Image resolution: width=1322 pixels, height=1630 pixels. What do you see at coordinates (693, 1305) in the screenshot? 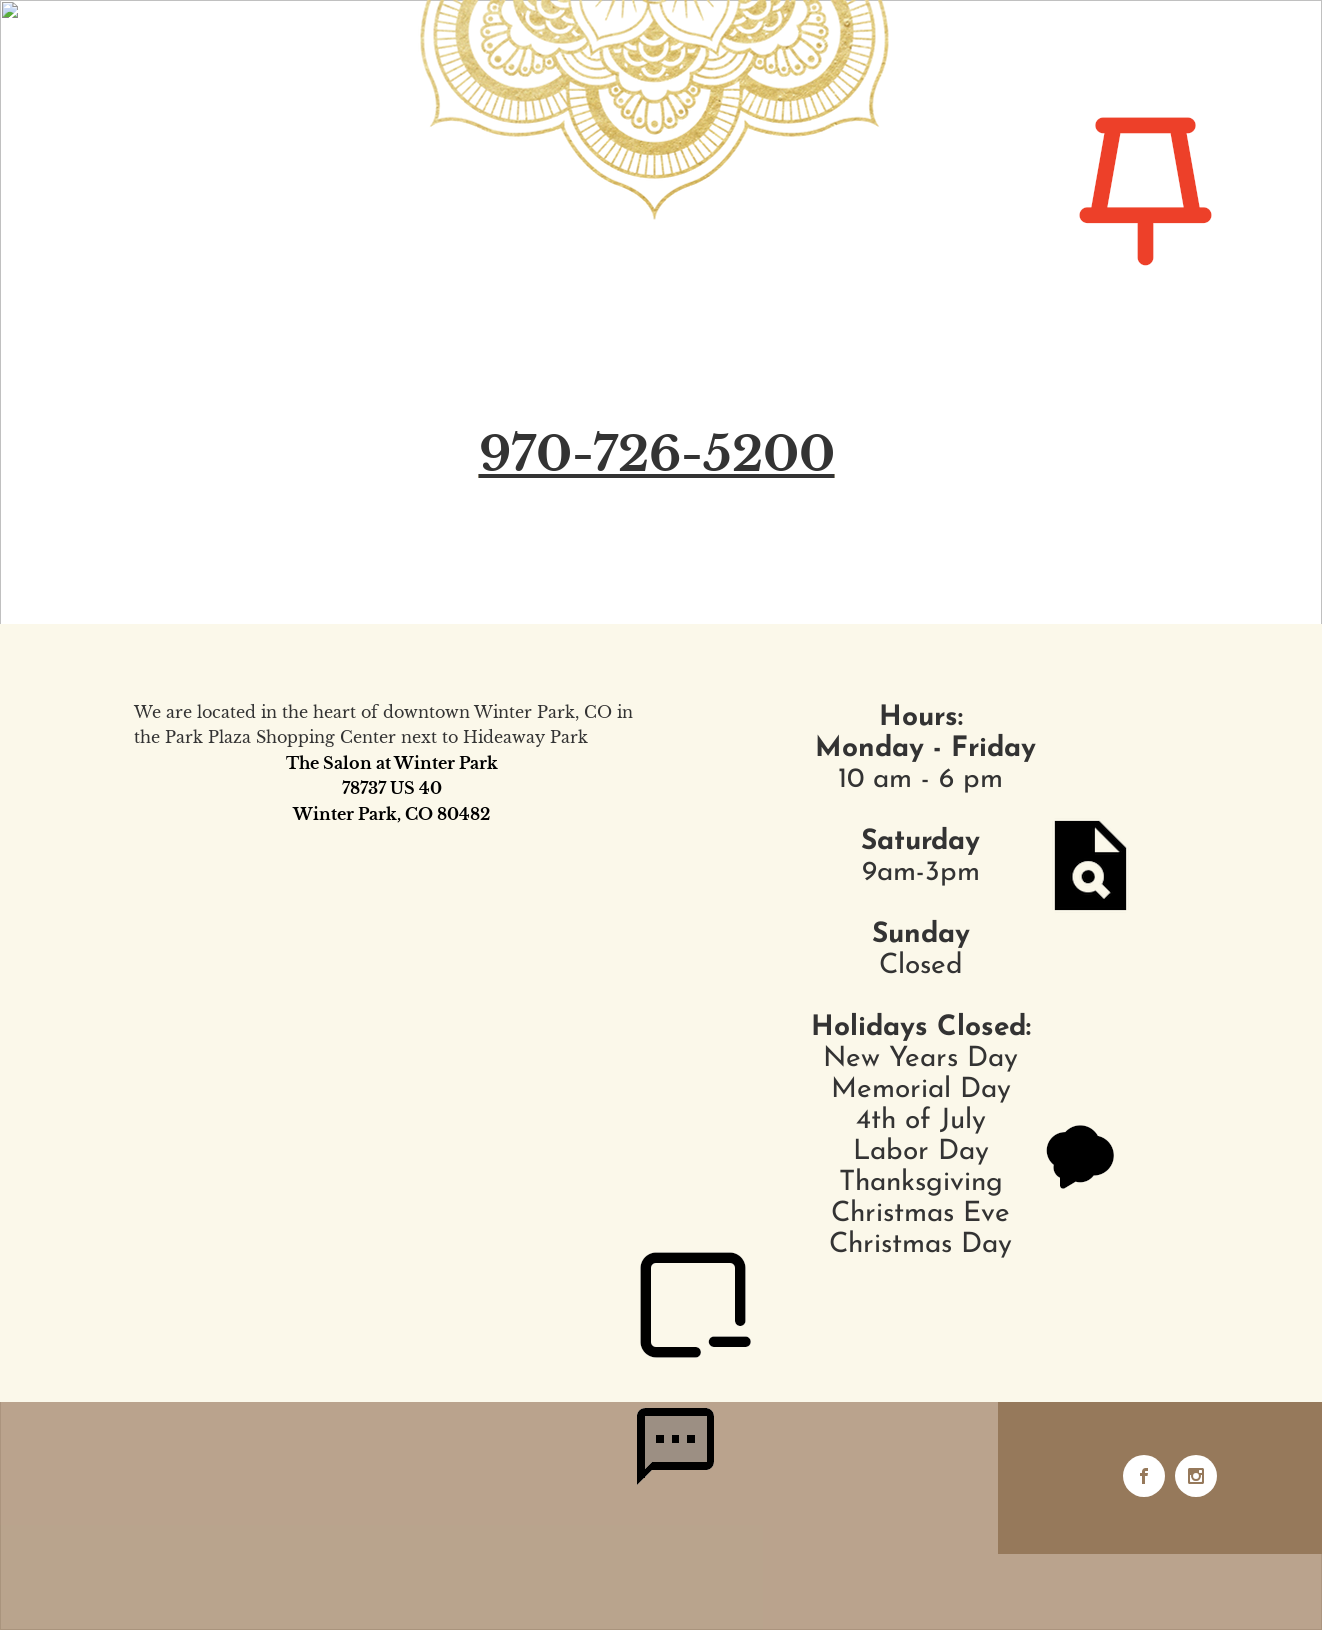
I see `remove an item from a list` at bounding box center [693, 1305].